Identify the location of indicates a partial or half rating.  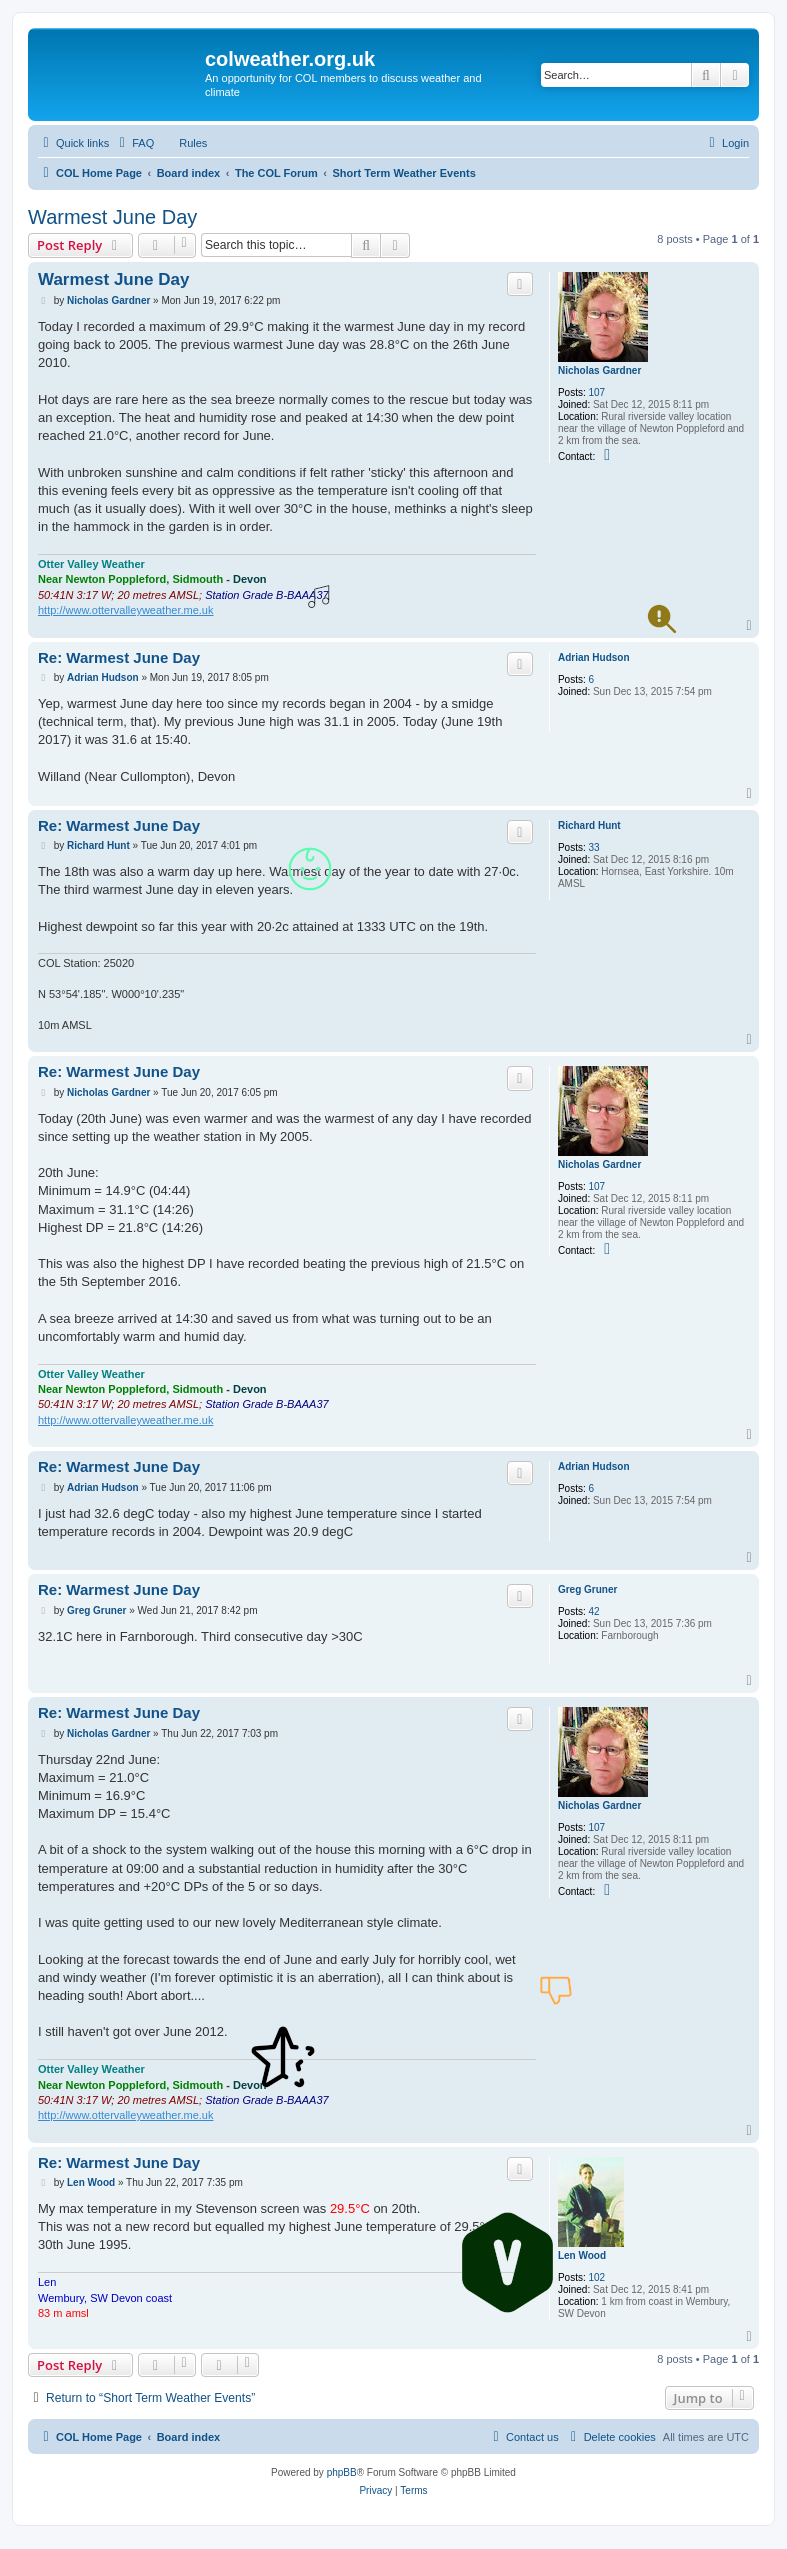
(283, 2058).